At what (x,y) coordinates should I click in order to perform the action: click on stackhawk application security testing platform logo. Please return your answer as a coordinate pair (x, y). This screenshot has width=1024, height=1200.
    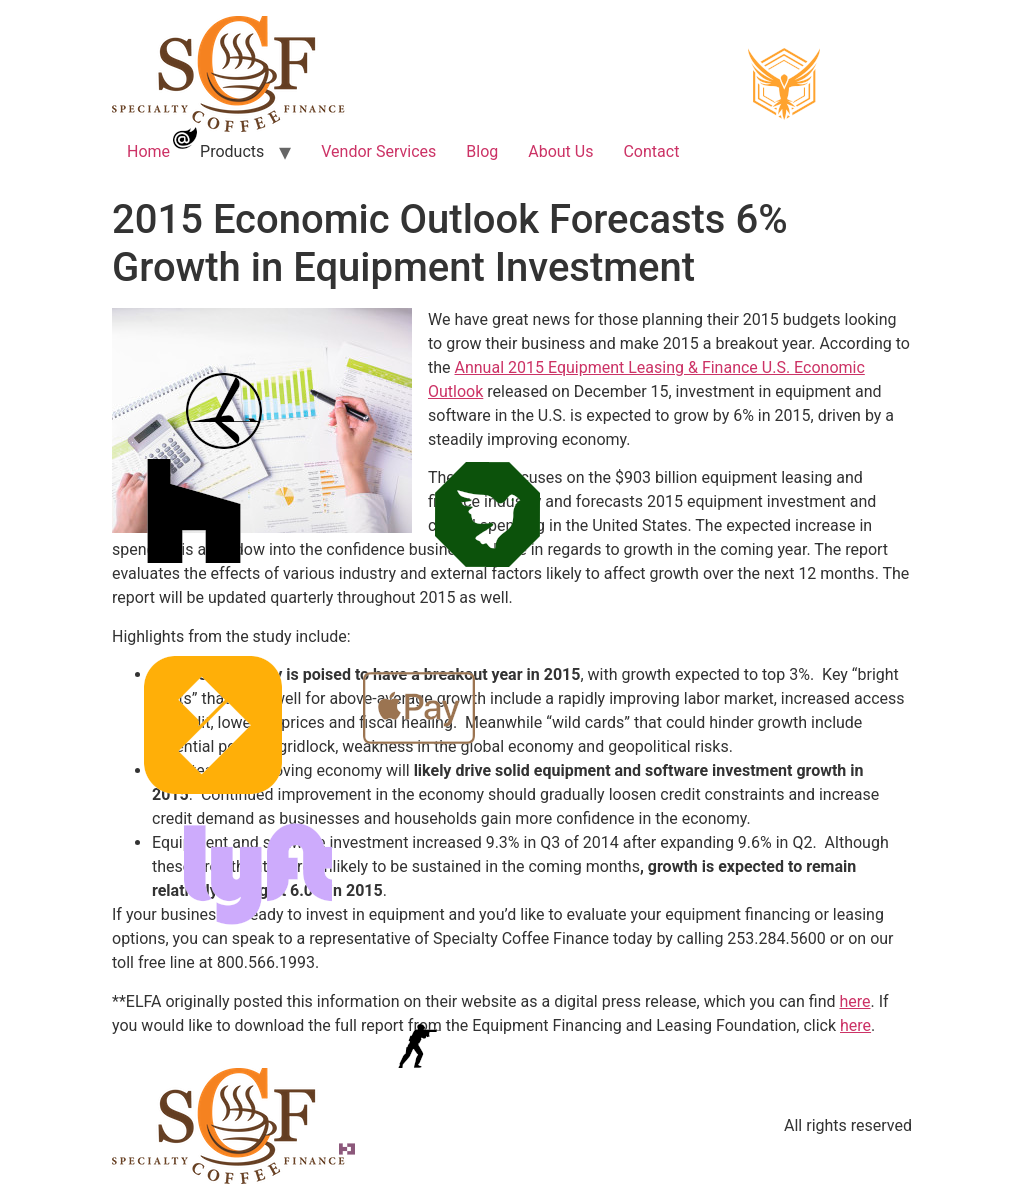
    Looking at the image, I should click on (784, 84).